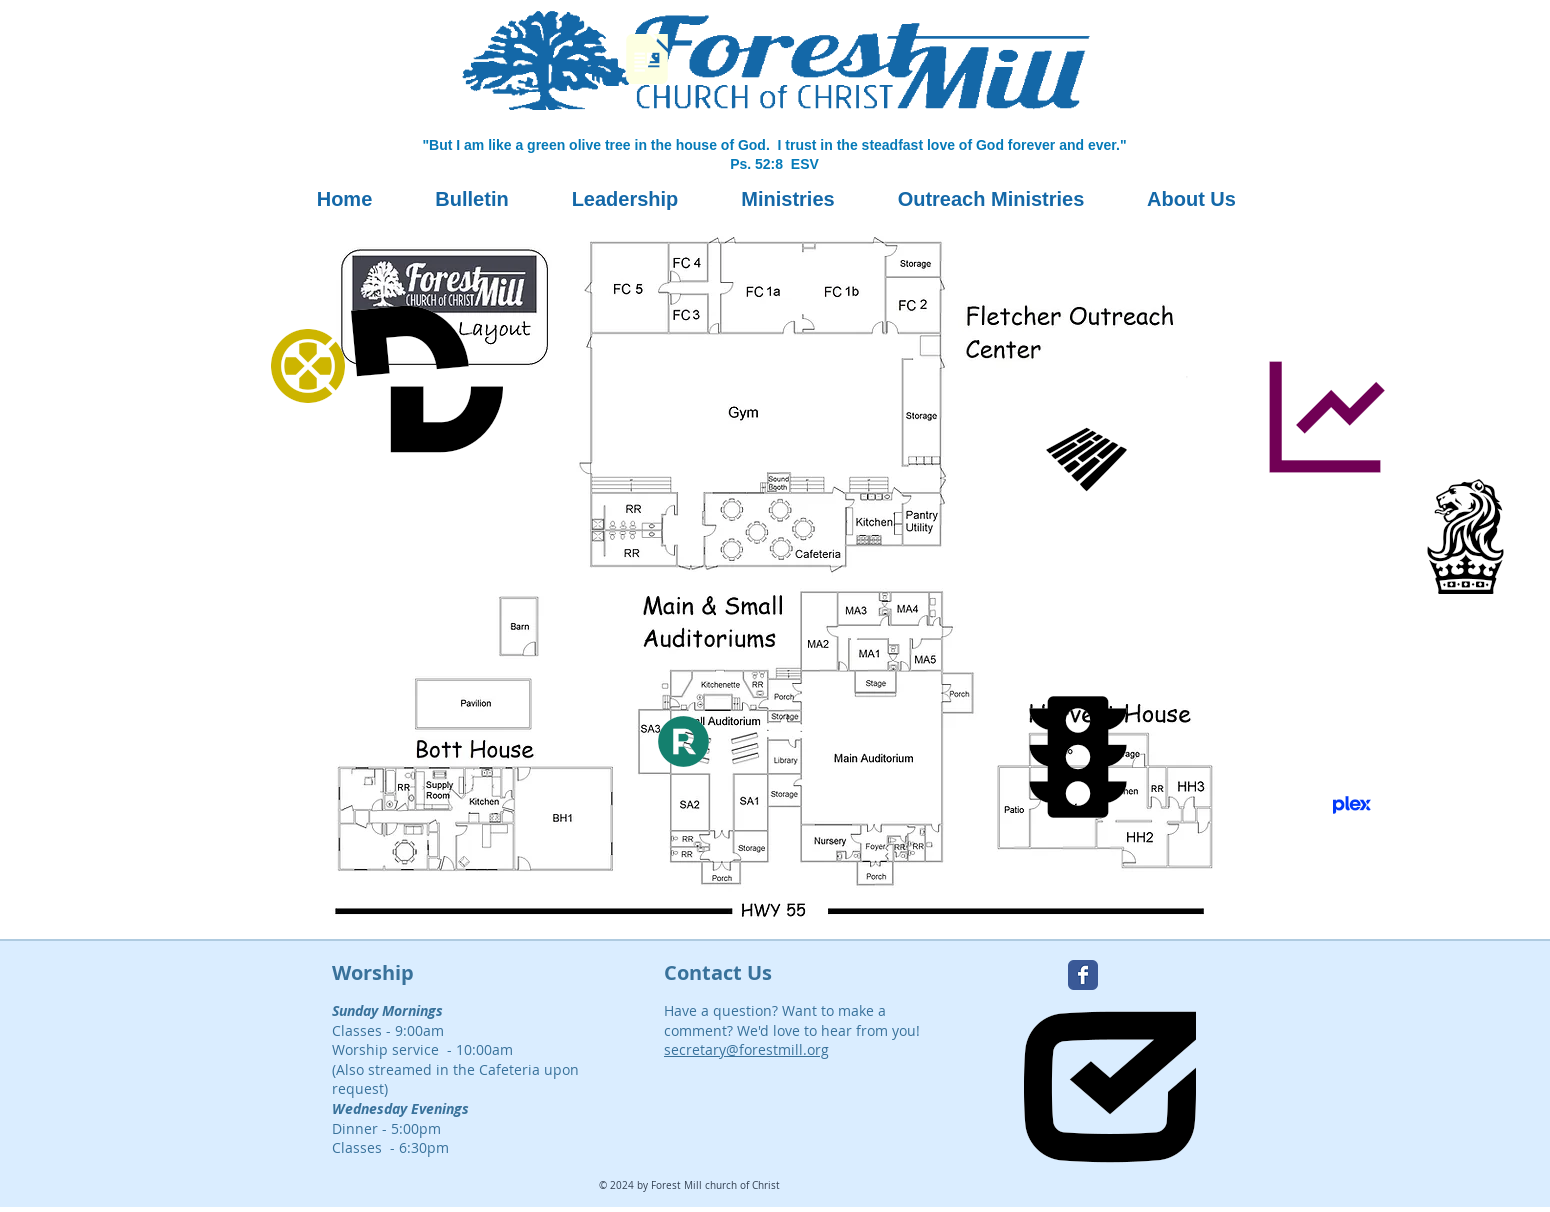  I want to click on view analytics or performance data, so click(1325, 417).